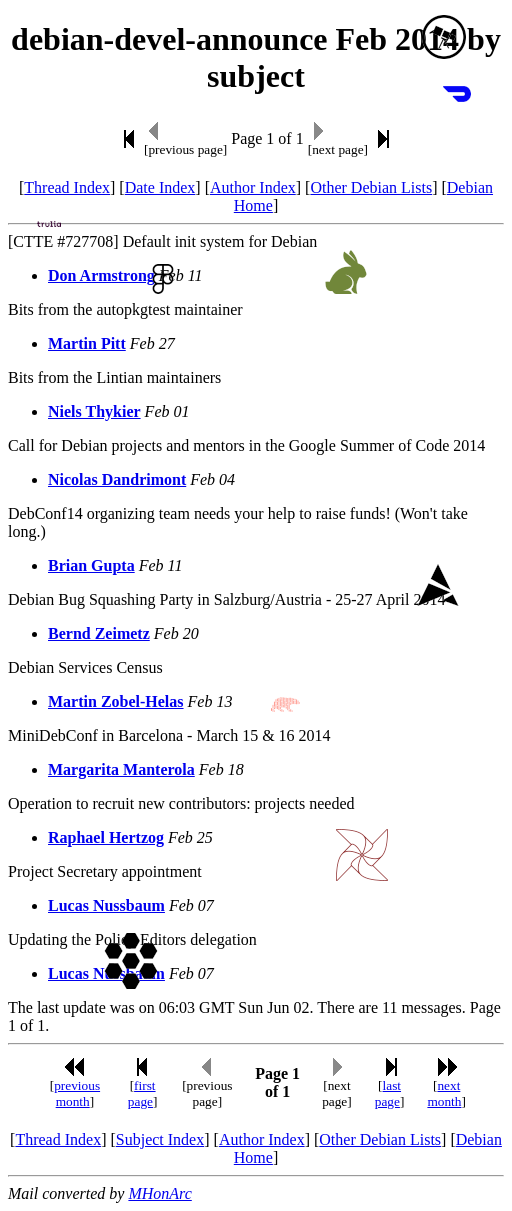 This screenshot has width=512, height=1211. I want to click on open the Trulia real estate app, so click(49, 224).